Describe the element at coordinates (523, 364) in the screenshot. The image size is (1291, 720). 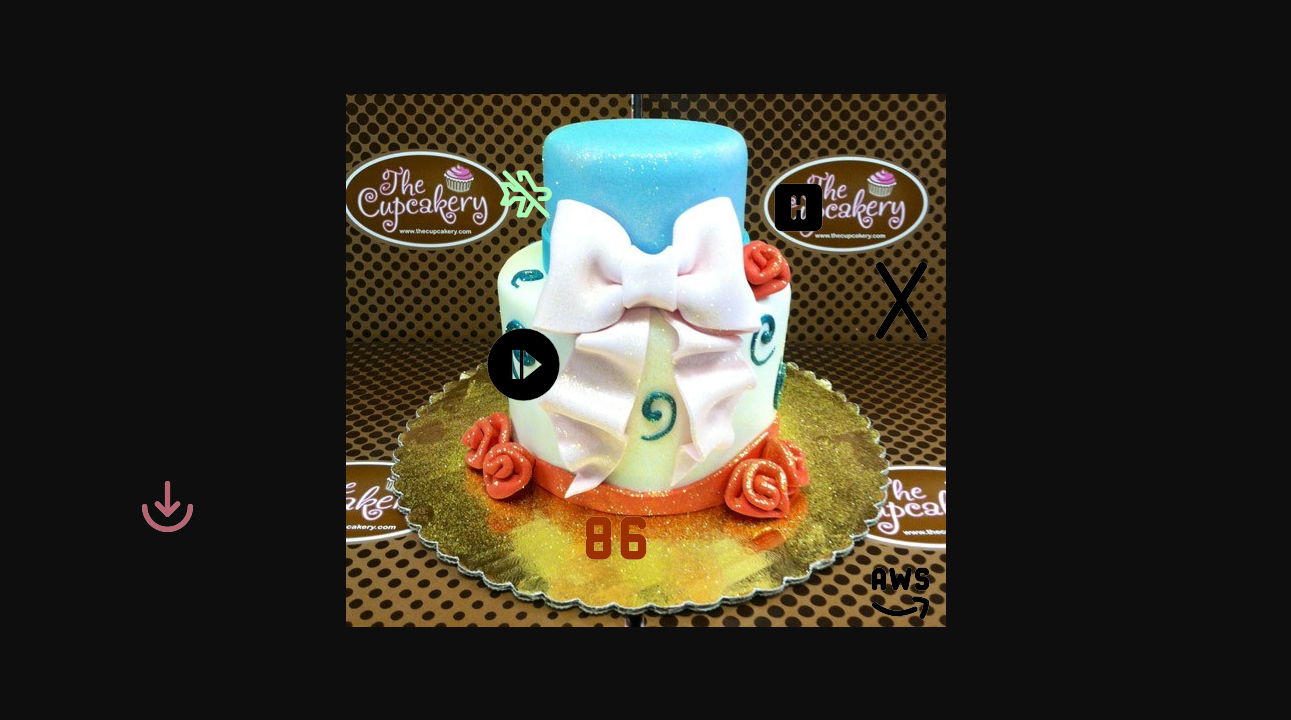
I see `skip to next track or media item` at that location.